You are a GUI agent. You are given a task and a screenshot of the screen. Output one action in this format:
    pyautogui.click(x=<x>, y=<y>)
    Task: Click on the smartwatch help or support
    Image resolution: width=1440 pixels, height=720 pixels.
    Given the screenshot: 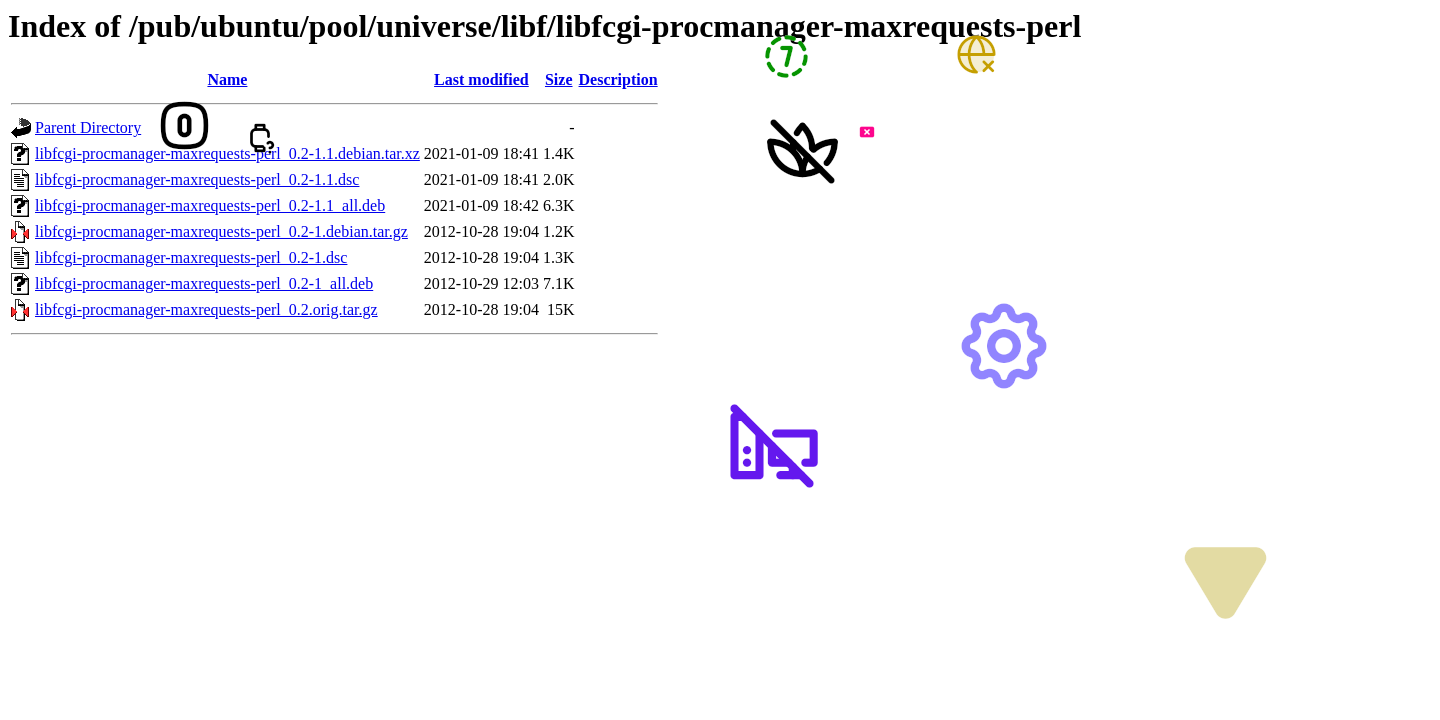 What is the action you would take?
    pyautogui.click(x=260, y=138)
    